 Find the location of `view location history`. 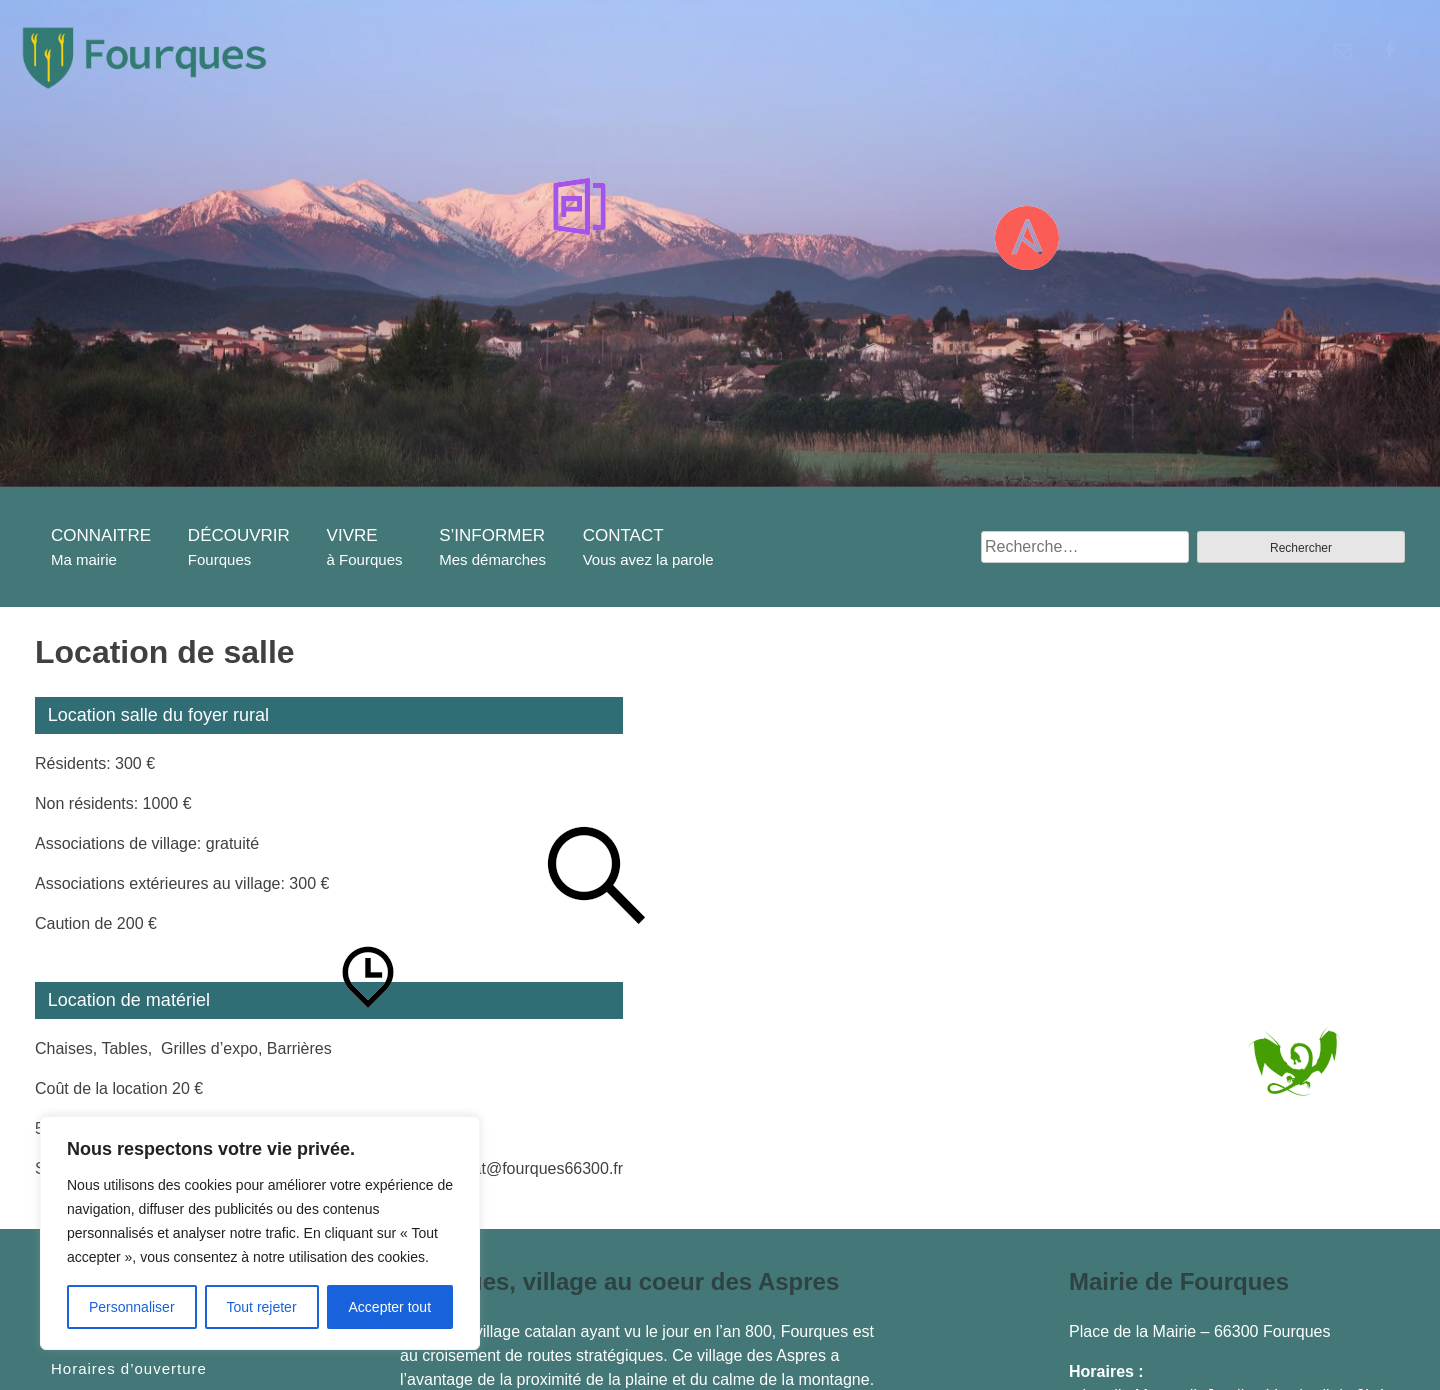

view location history is located at coordinates (368, 975).